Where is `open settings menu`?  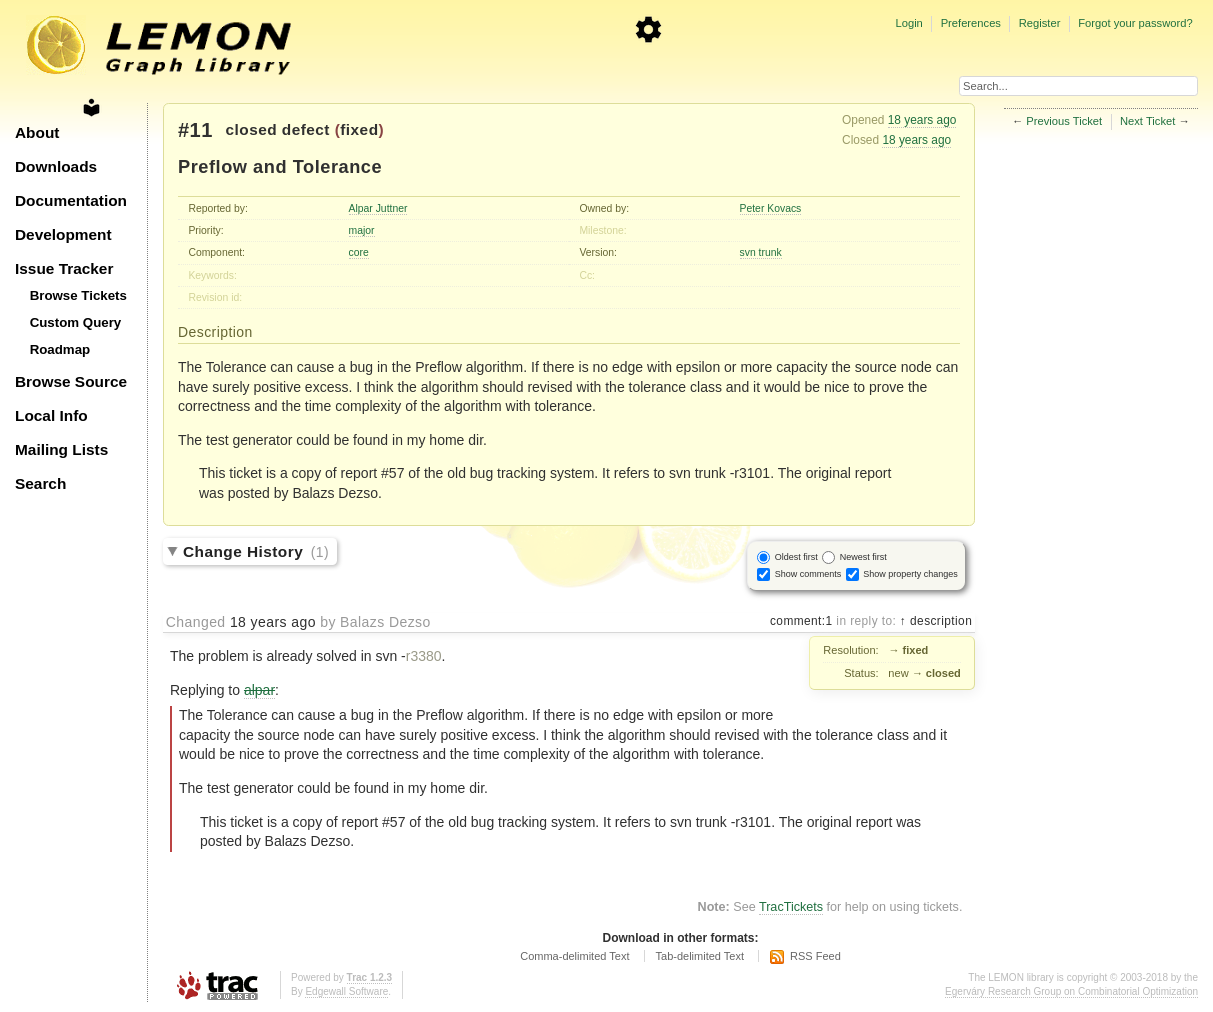 open settings menu is located at coordinates (648, 29).